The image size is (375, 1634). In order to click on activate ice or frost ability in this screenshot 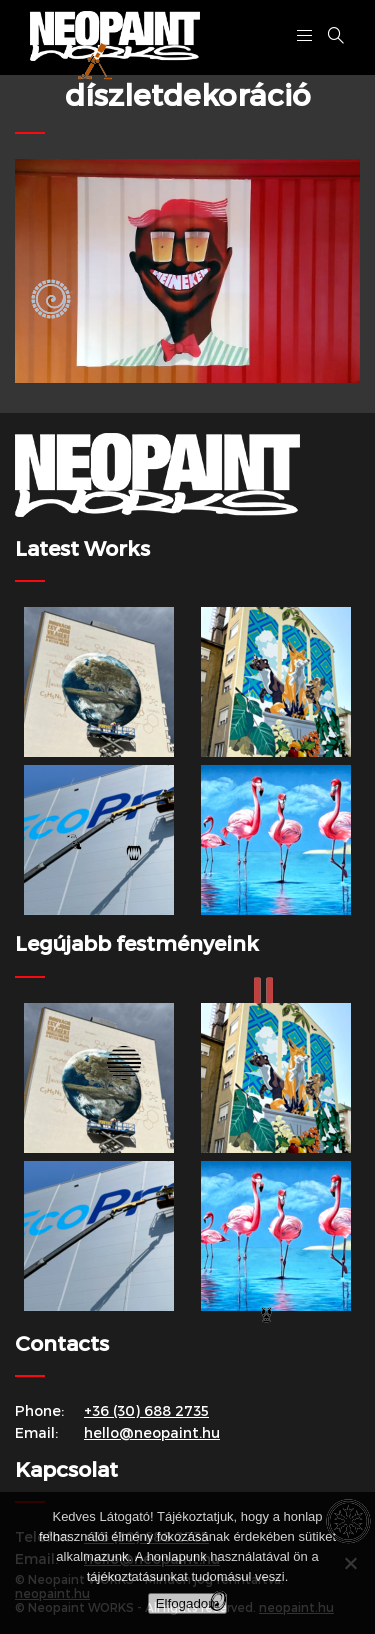, I will do `click(348, 1521)`.